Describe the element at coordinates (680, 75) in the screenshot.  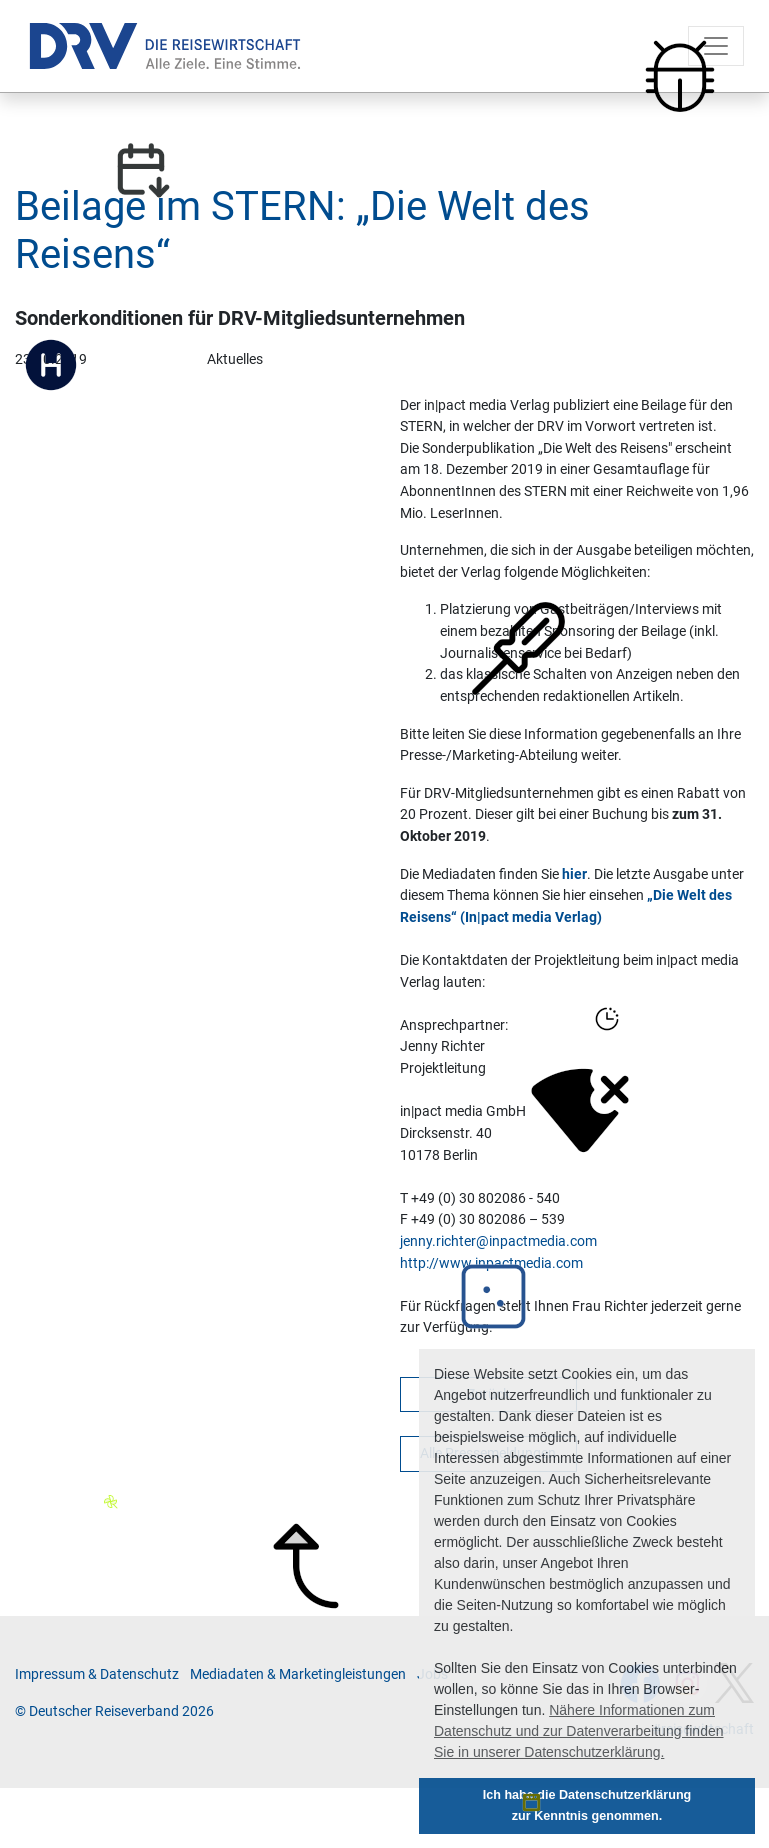
I see `report a bug or issue` at that location.